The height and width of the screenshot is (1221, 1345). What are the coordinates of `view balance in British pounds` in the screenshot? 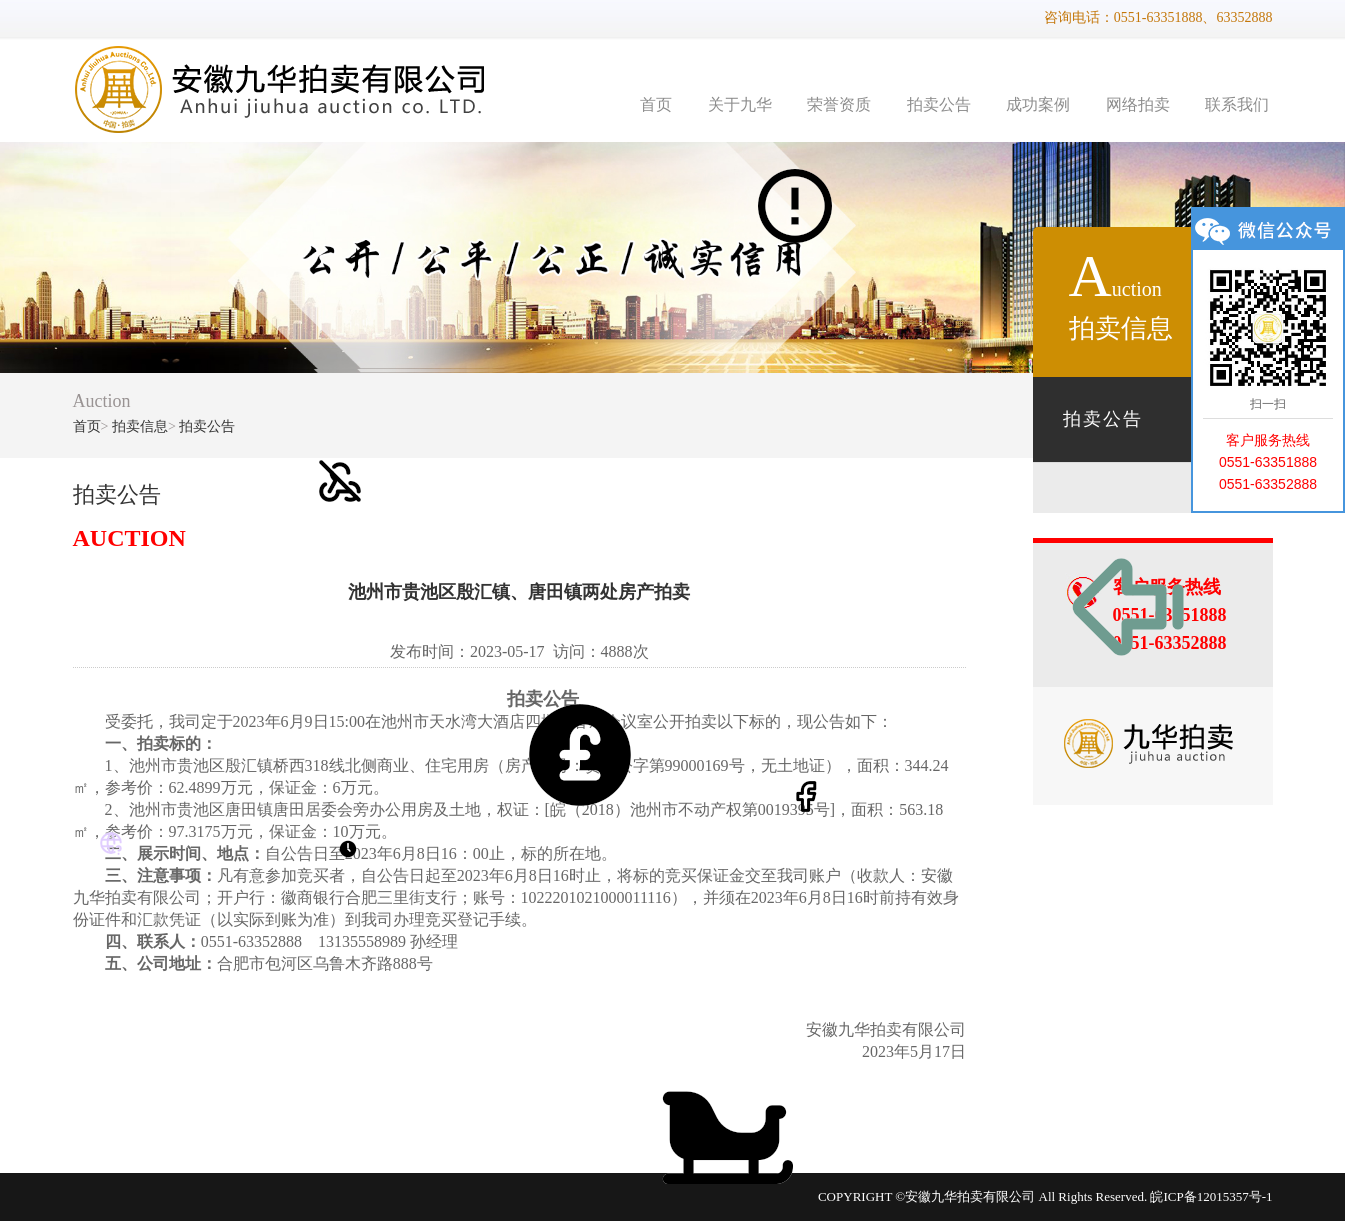 It's located at (580, 755).